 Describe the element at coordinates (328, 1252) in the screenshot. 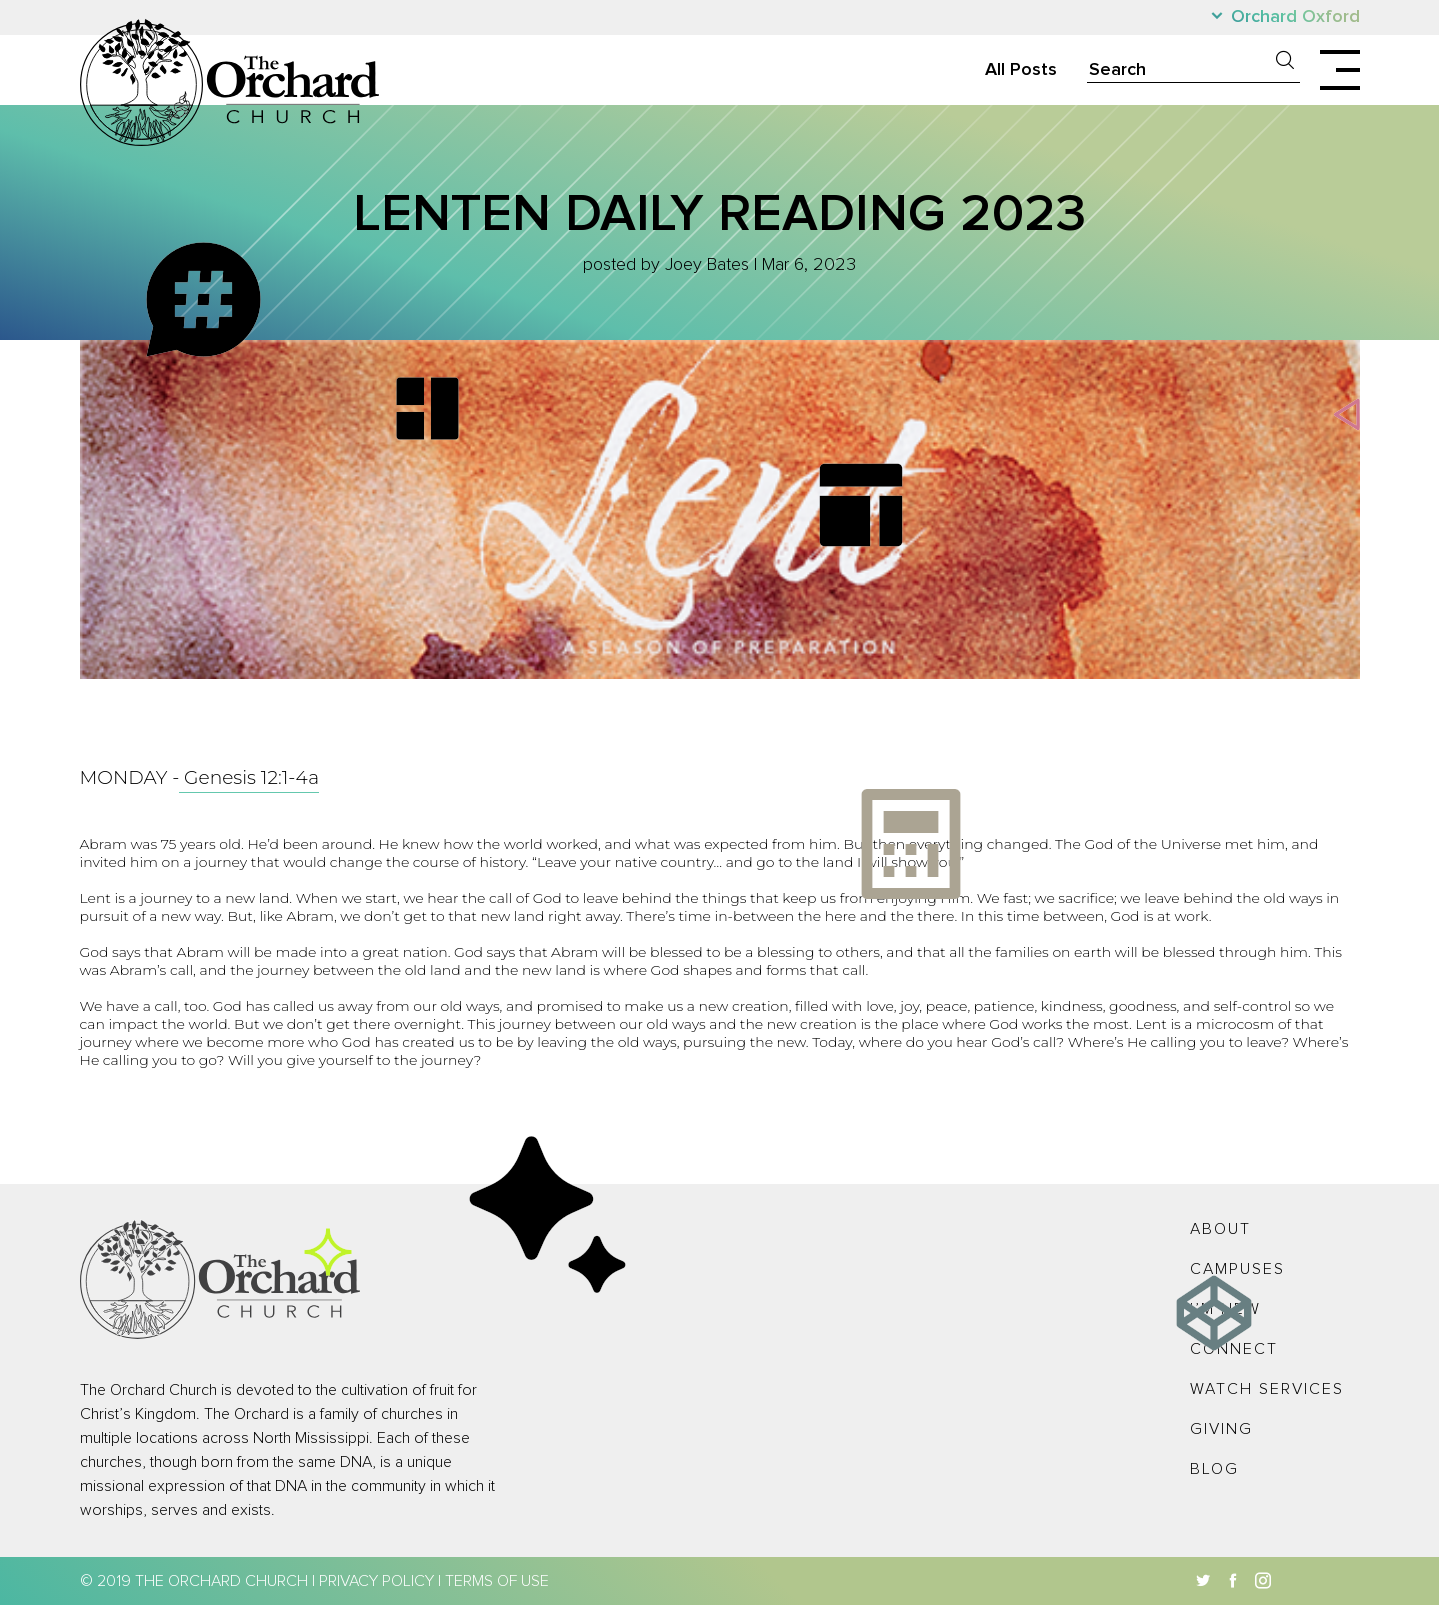

I see `open Google Gemini AI assistant` at that location.